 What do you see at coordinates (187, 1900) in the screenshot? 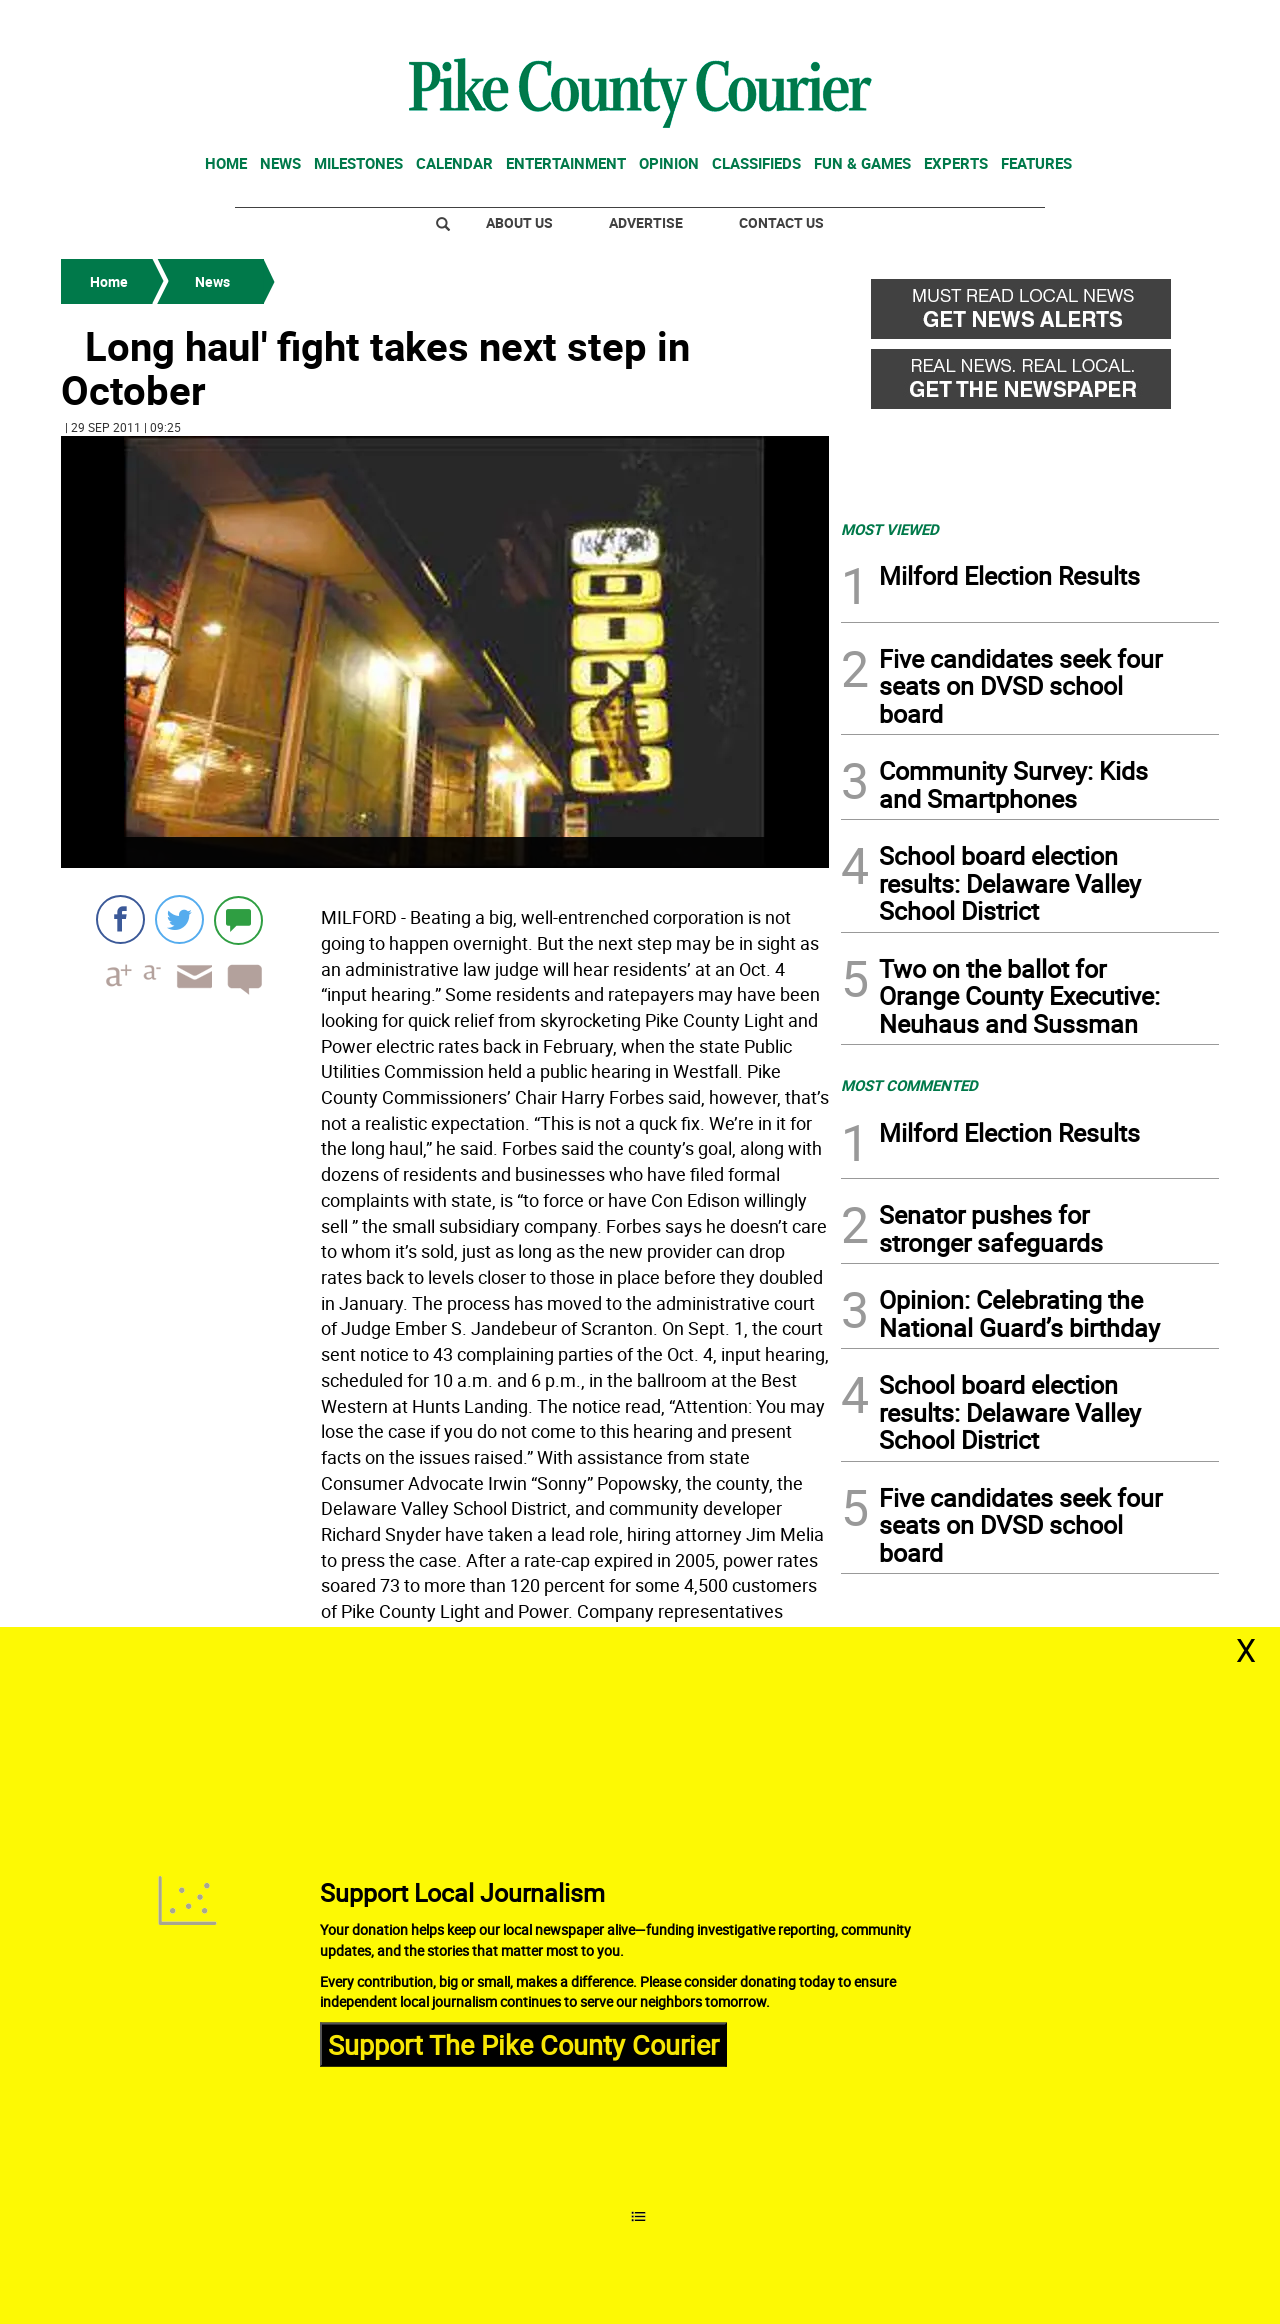
I see `view scatter plot data` at bounding box center [187, 1900].